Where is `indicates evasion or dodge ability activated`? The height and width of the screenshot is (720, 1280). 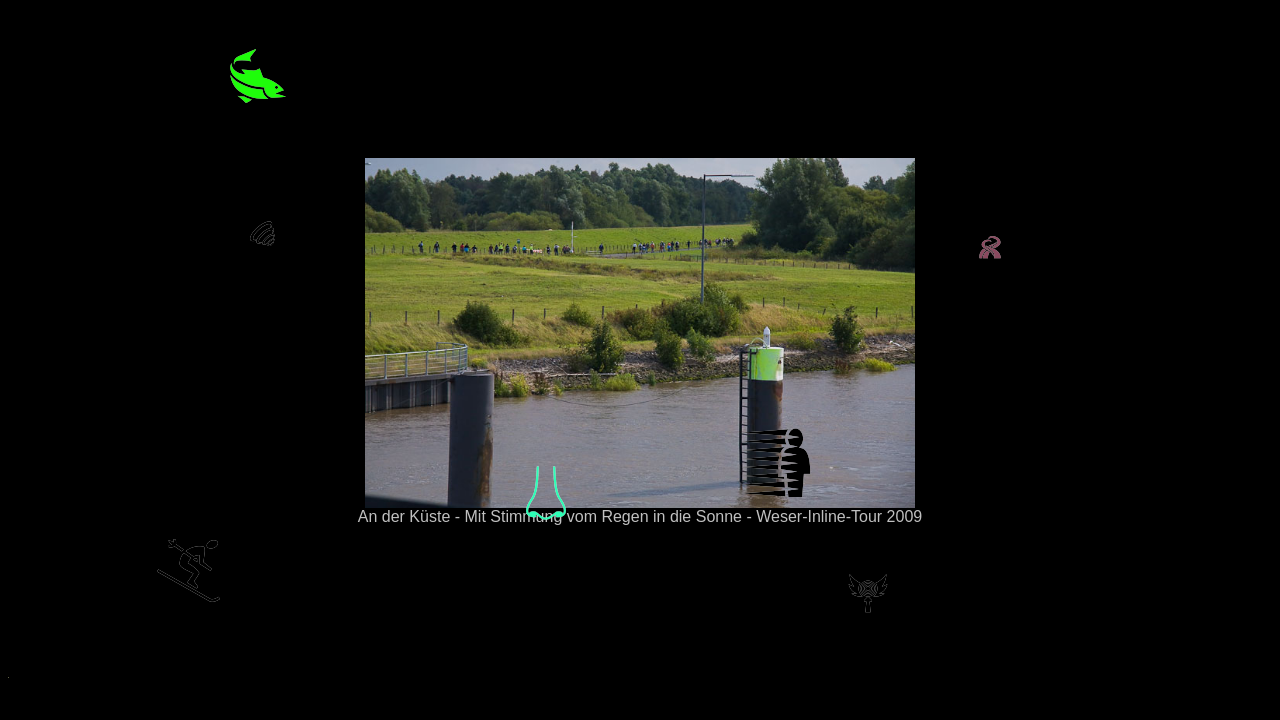
indicates evasion or dodge ability activated is located at coordinates (776, 463).